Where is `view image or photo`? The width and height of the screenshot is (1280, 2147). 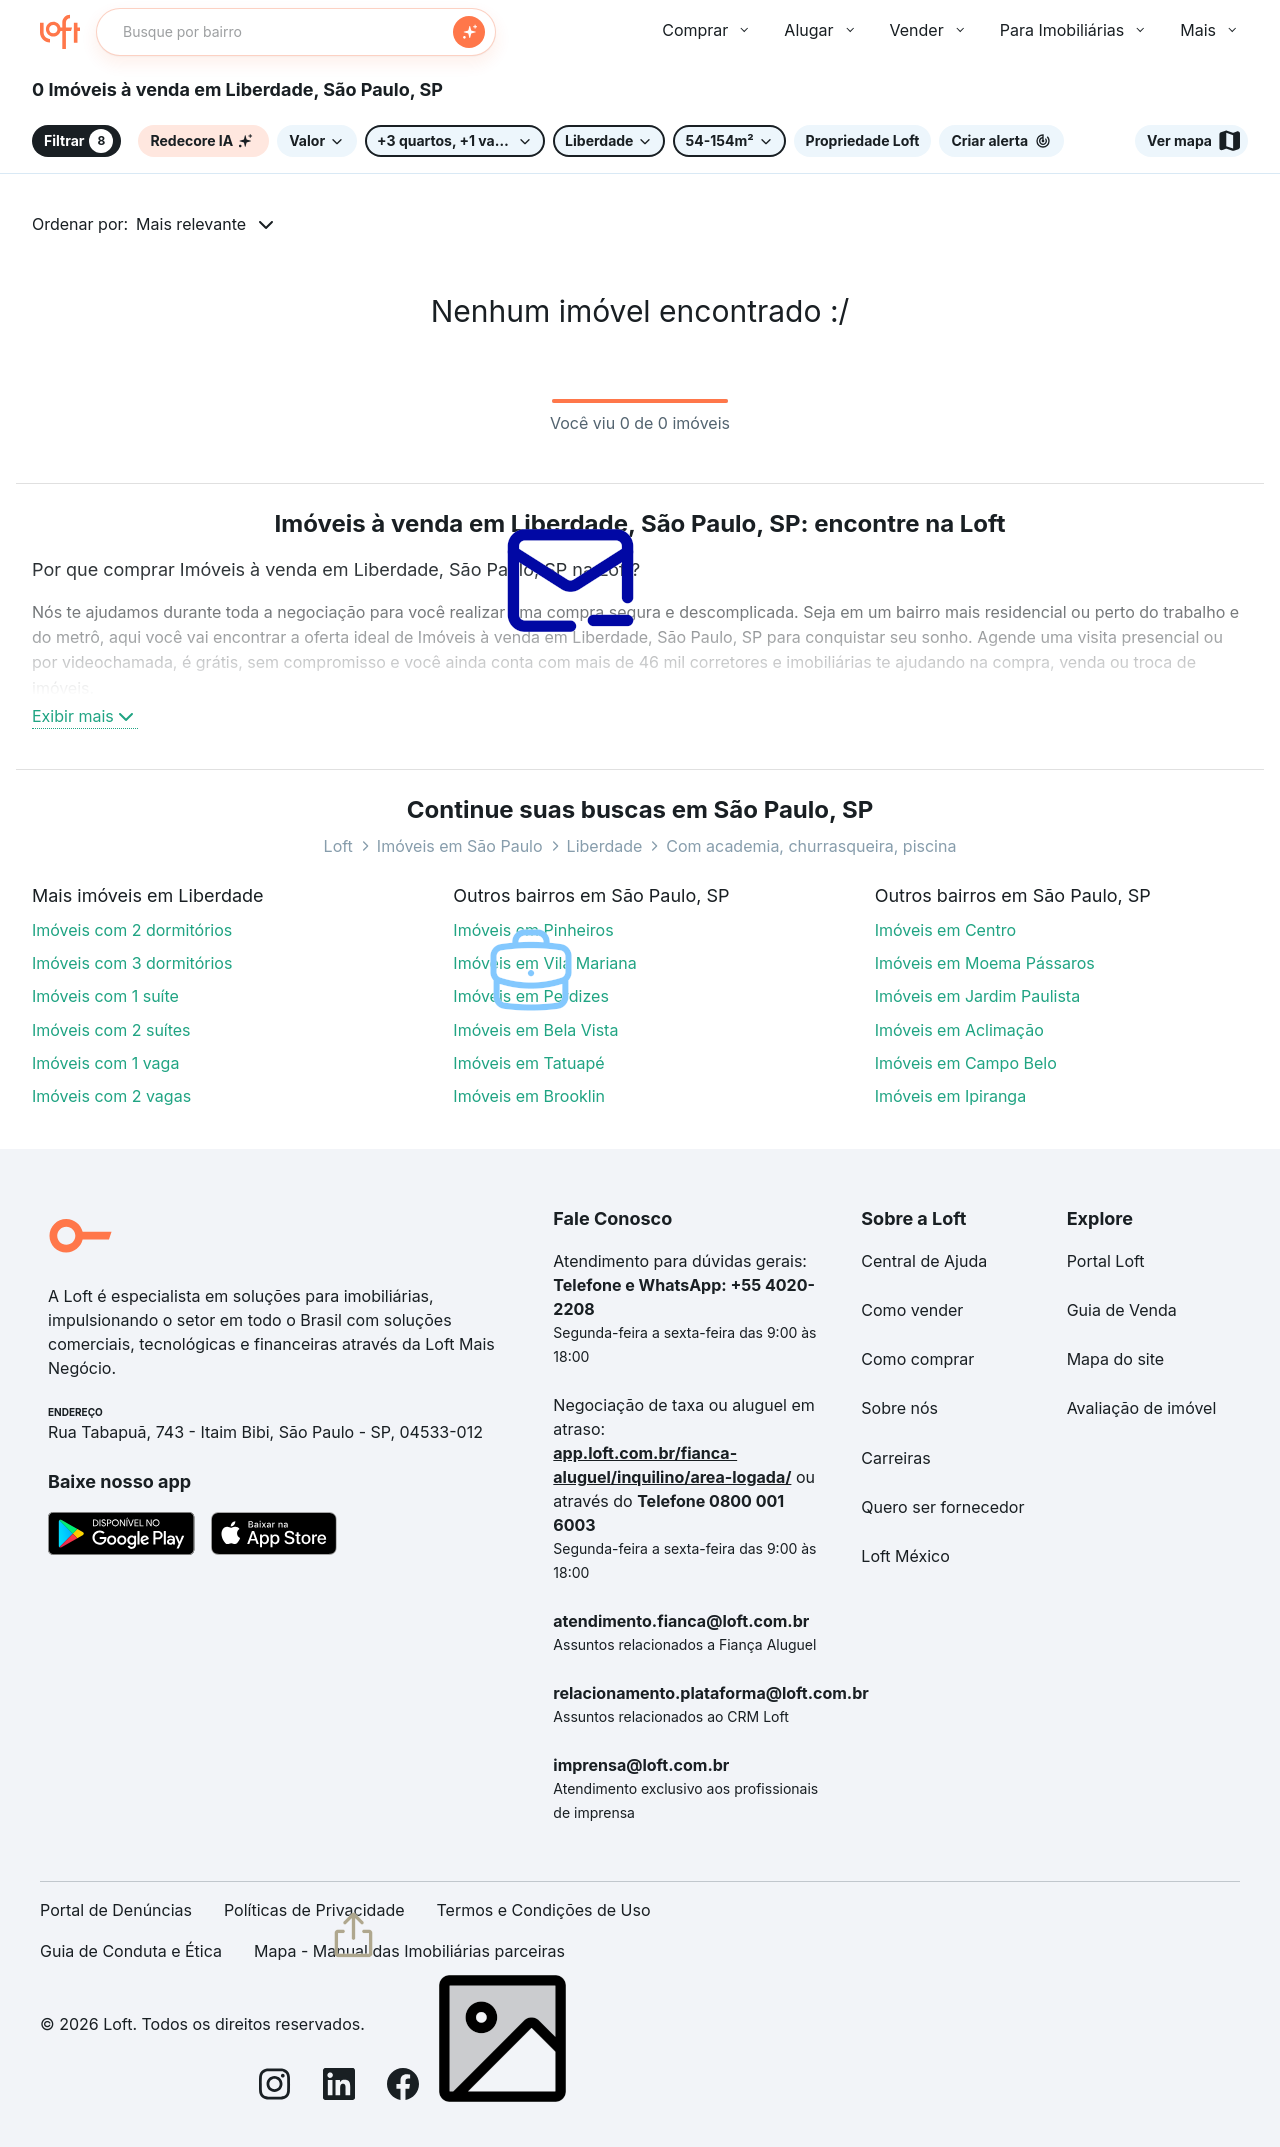 view image or photo is located at coordinates (502, 2038).